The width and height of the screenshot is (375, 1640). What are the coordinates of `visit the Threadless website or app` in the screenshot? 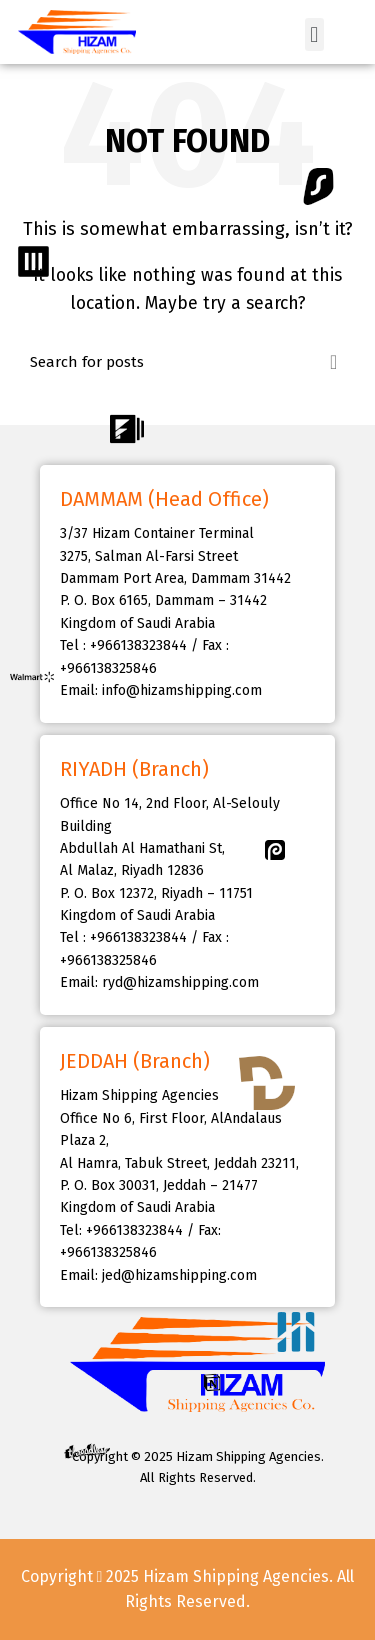 It's located at (87, 1451).